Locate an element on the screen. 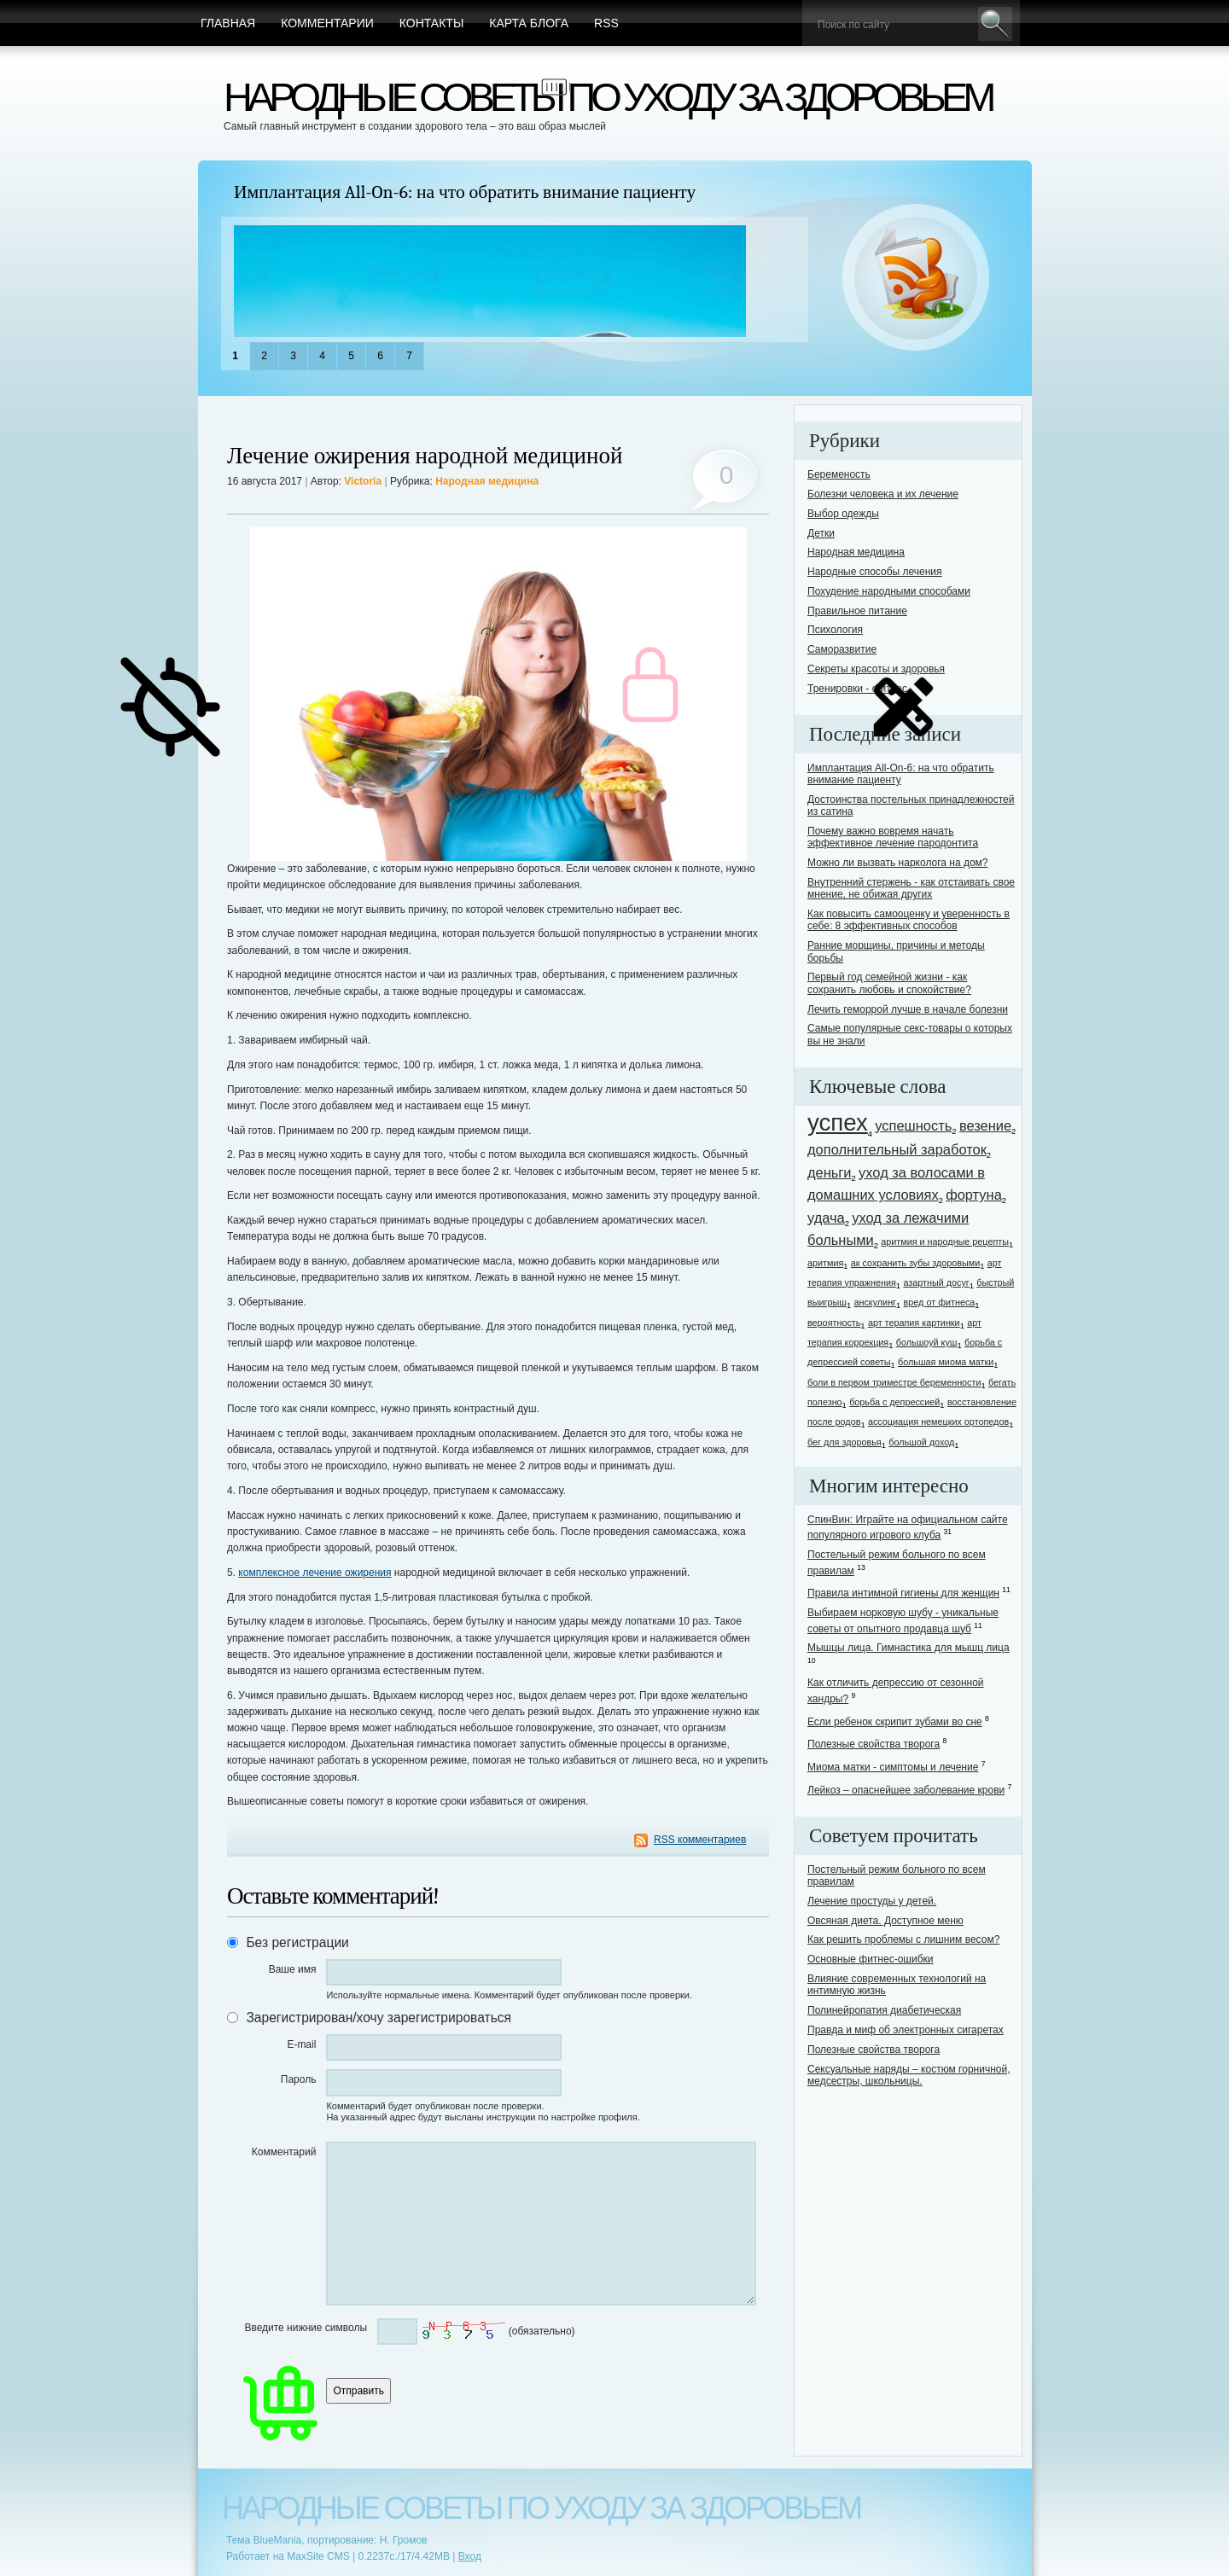 Image resolution: width=1229 pixels, height=2576 pixels. indicates battery is fully charged is located at coordinates (556, 87).